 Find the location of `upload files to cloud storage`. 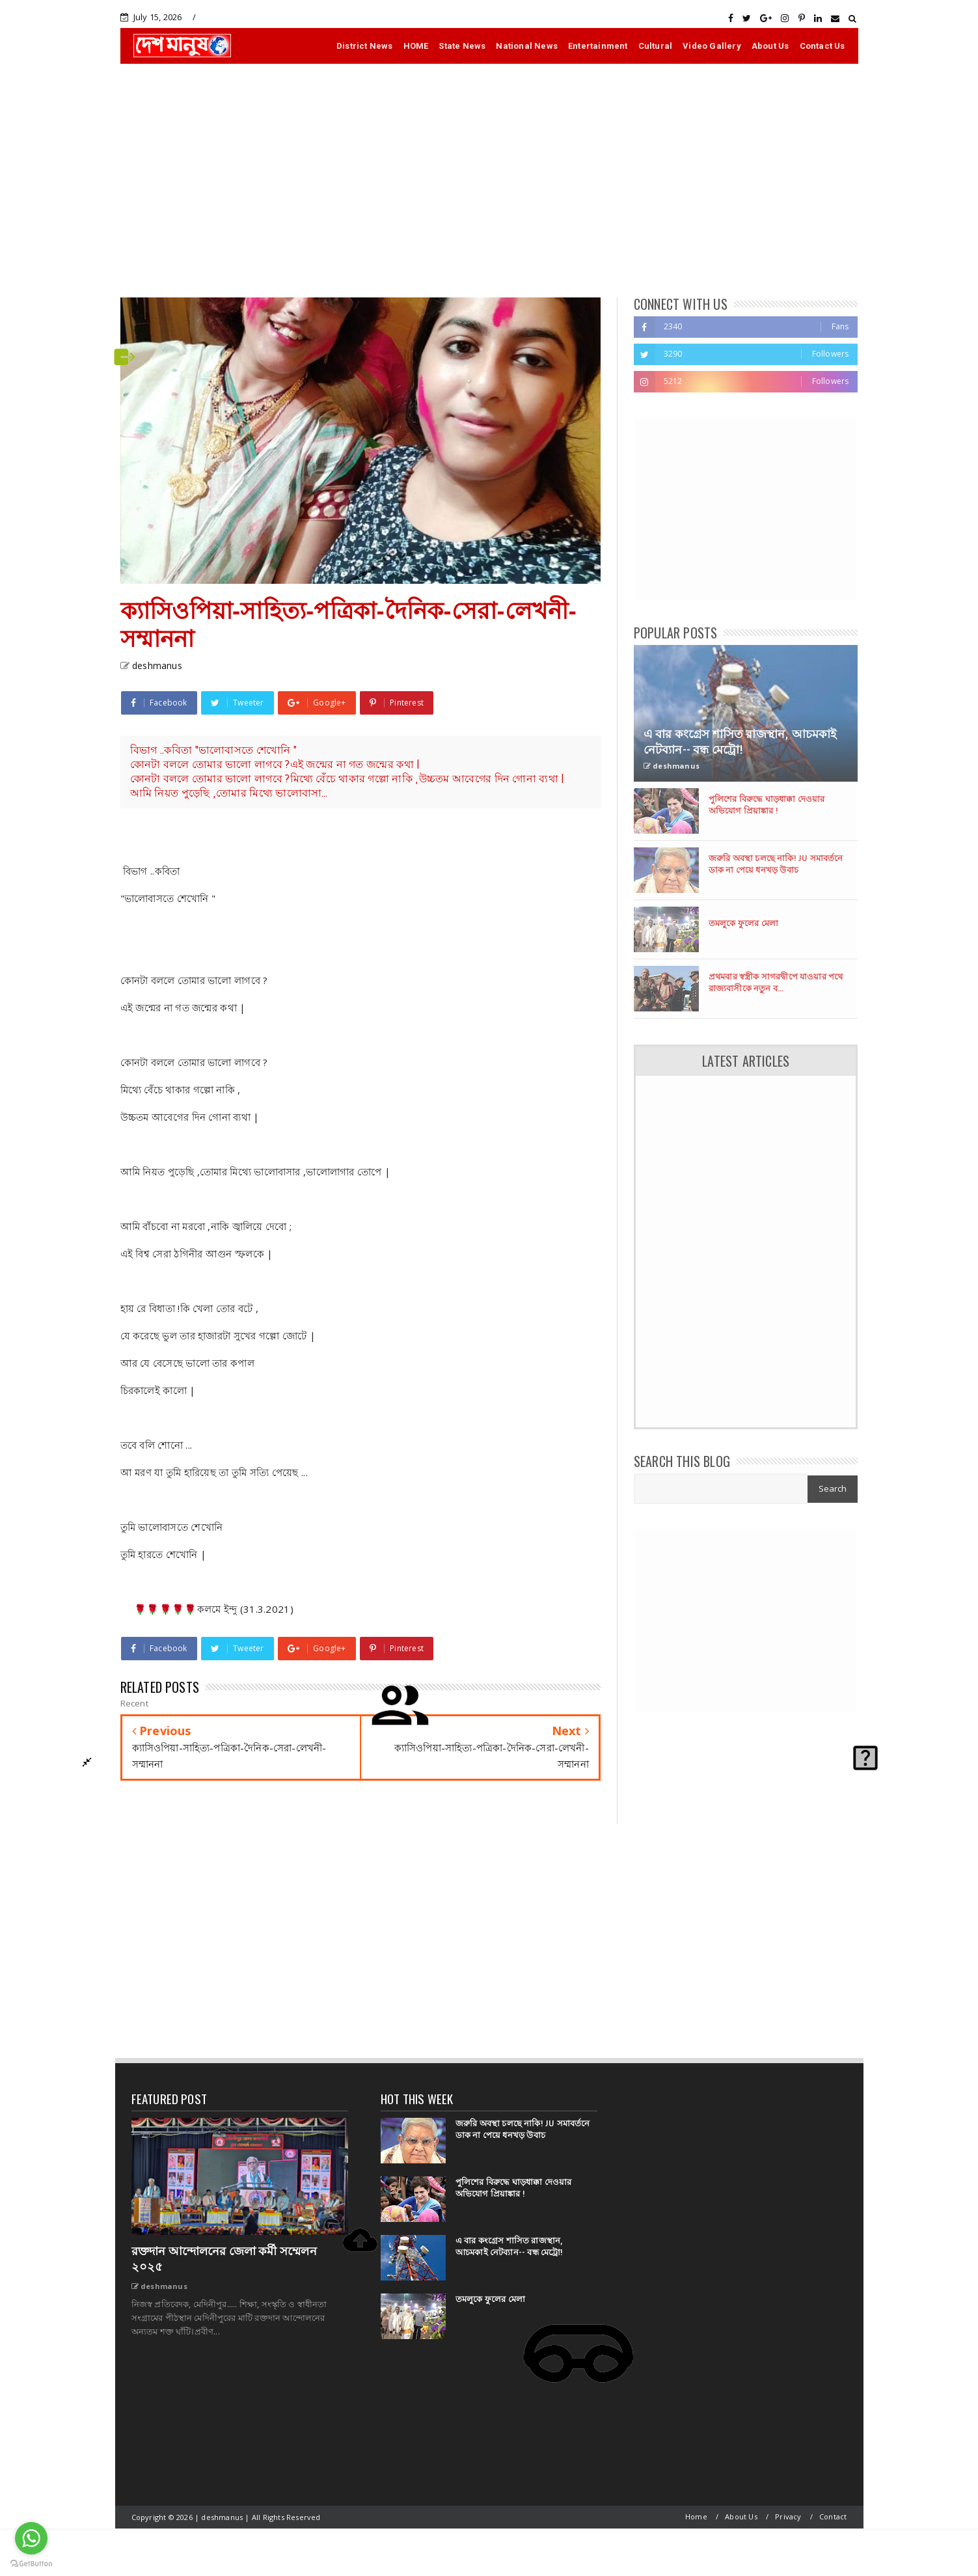

upload files to cloud storage is located at coordinates (360, 2240).